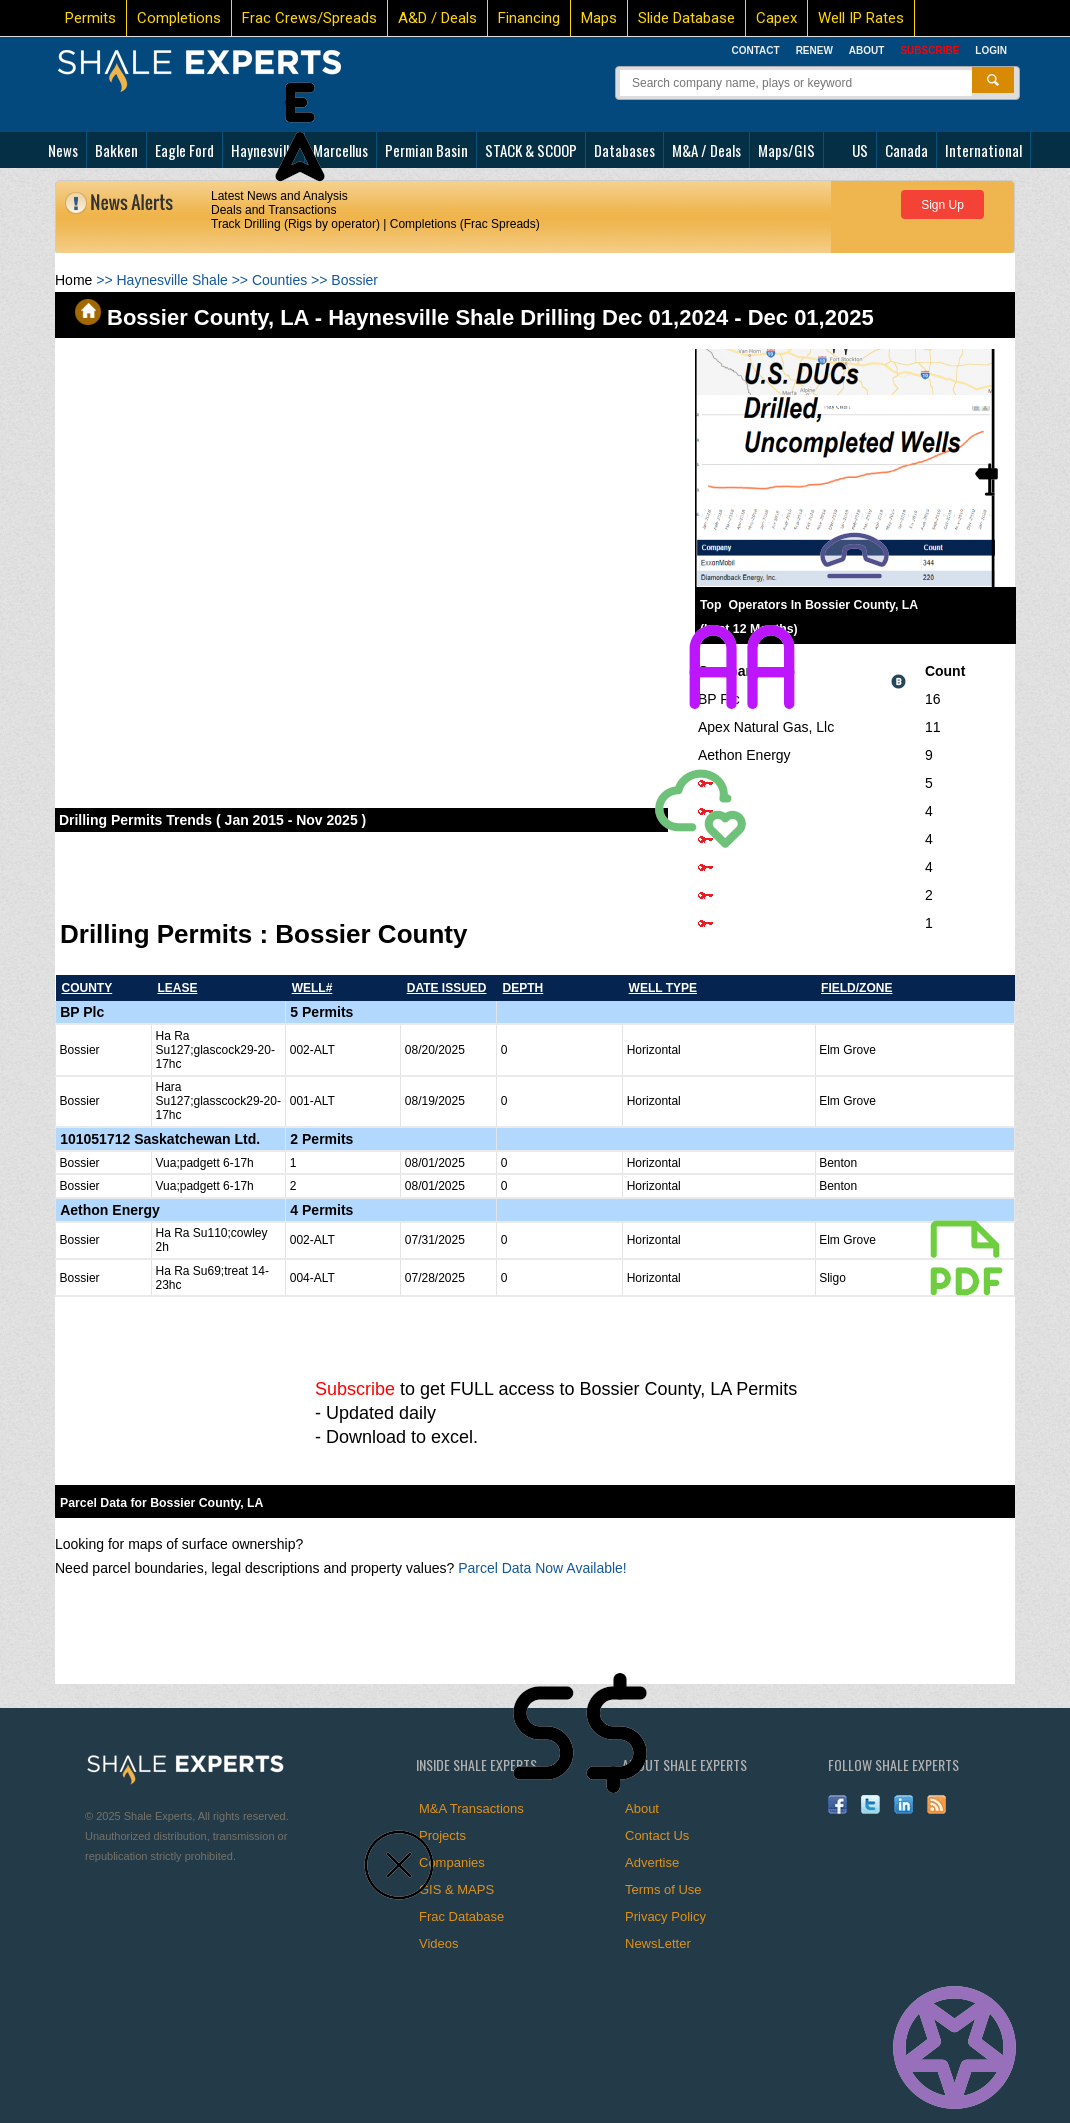  I want to click on access occult or mystical themed content, so click(954, 2047).